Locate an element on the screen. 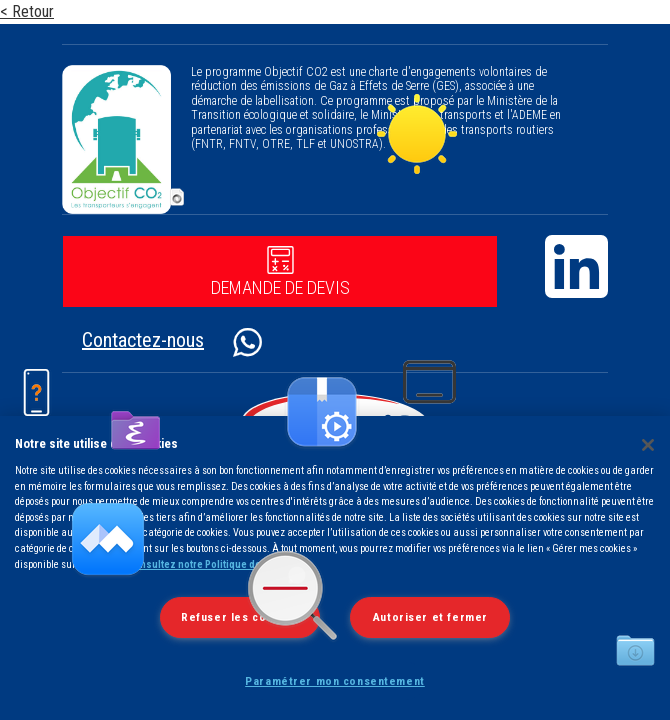  open emacs configuration files folder is located at coordinates (135, 431).